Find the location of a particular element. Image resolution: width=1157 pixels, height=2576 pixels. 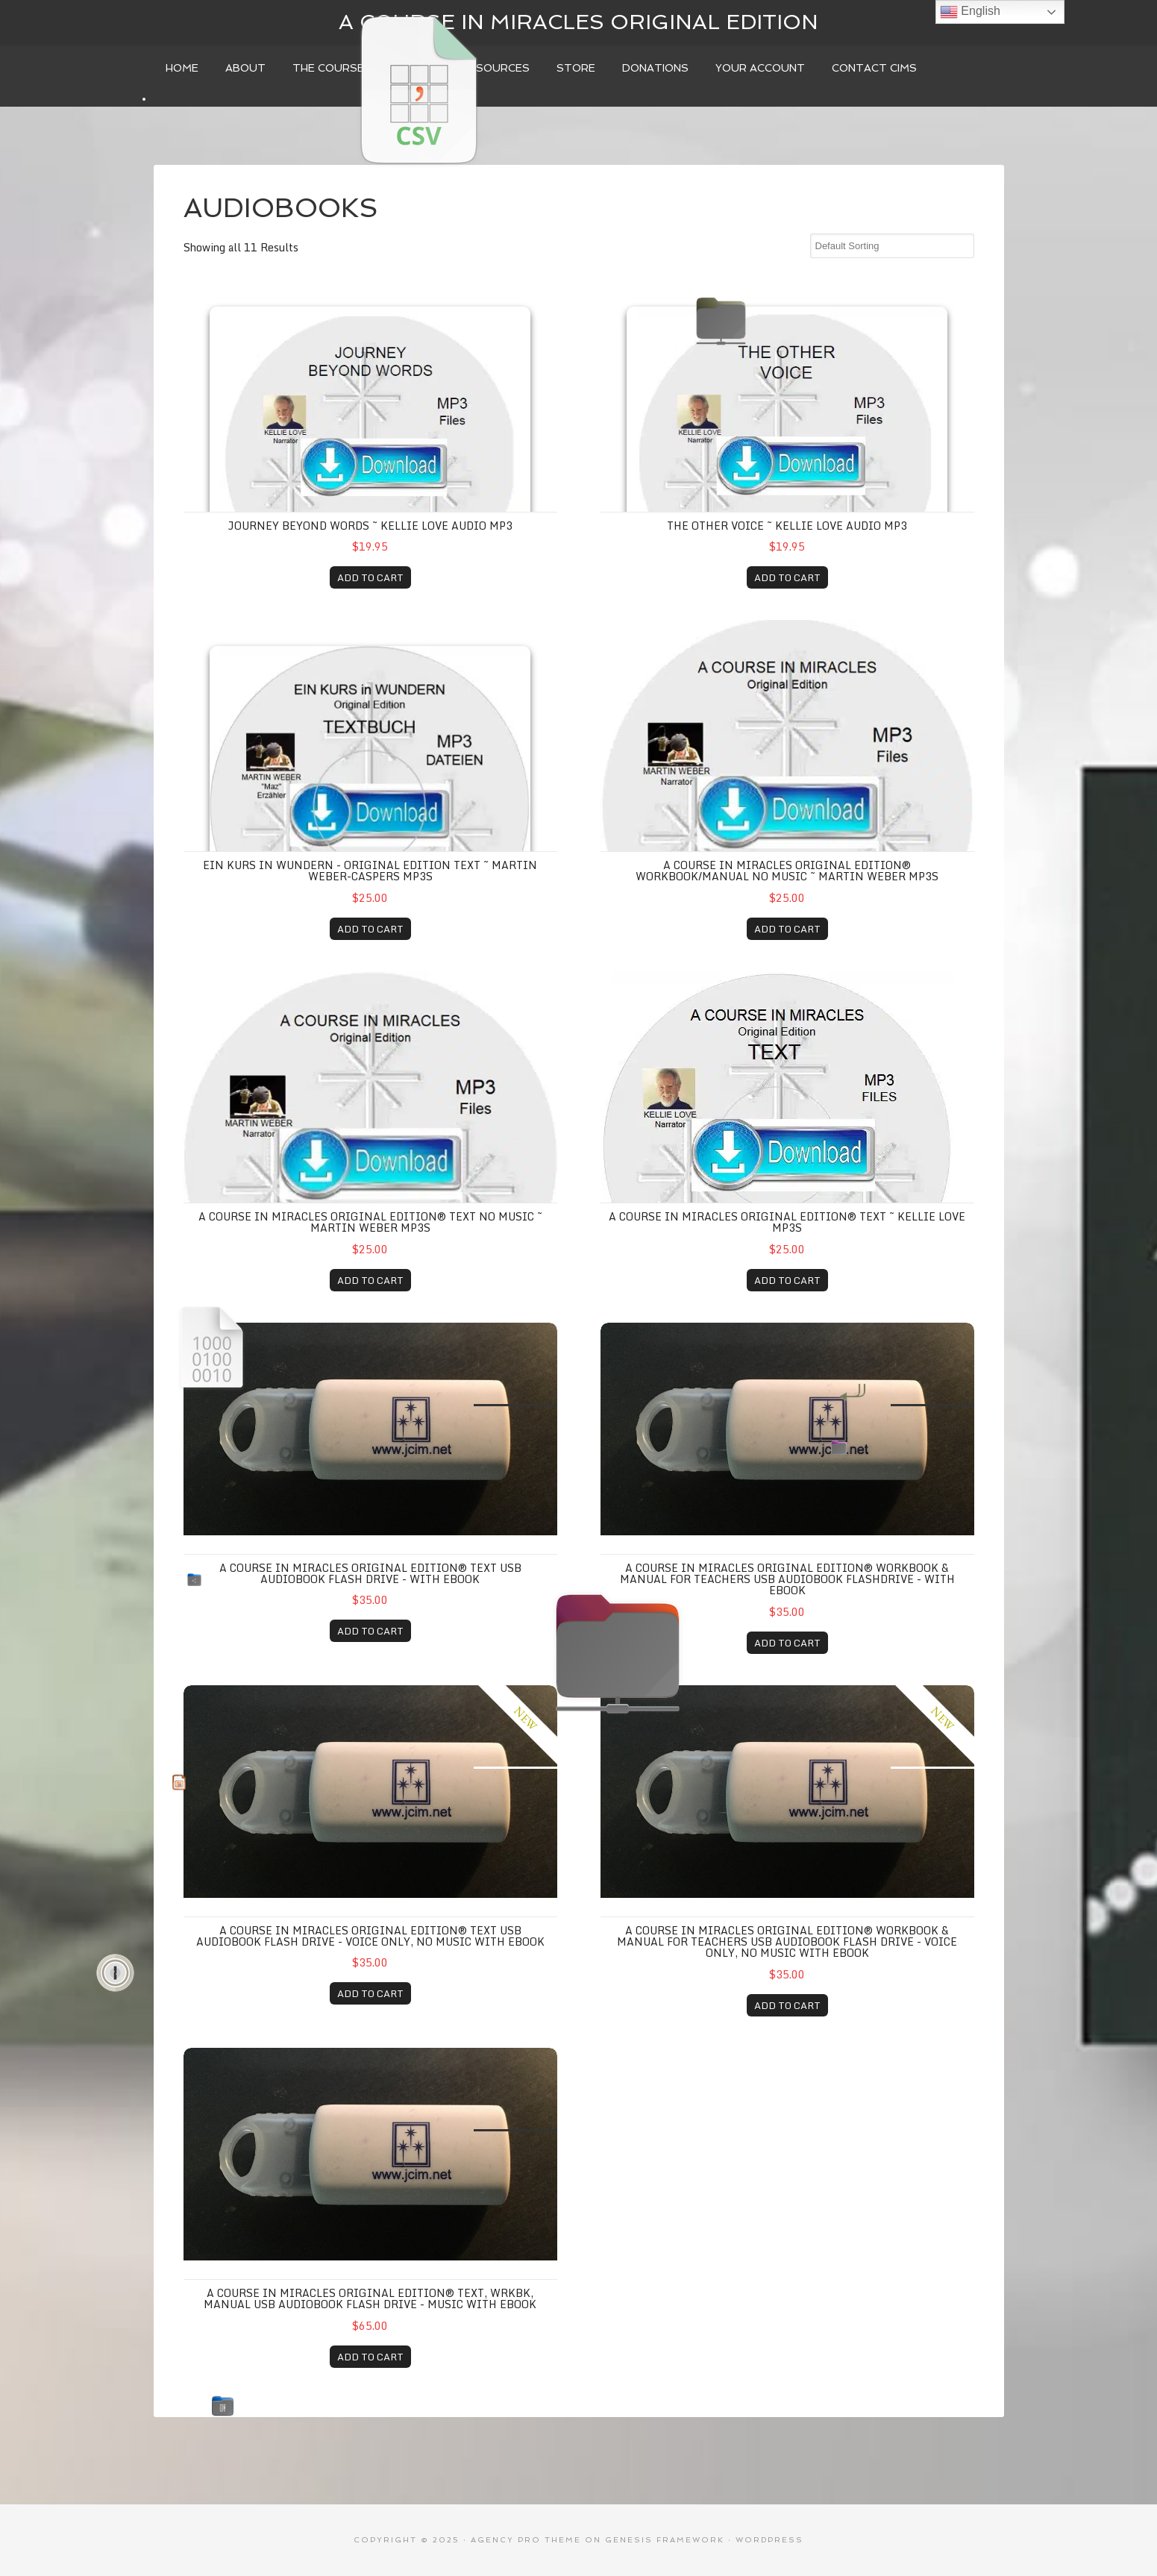

open templates folder is located at coordinates (222, 2405).